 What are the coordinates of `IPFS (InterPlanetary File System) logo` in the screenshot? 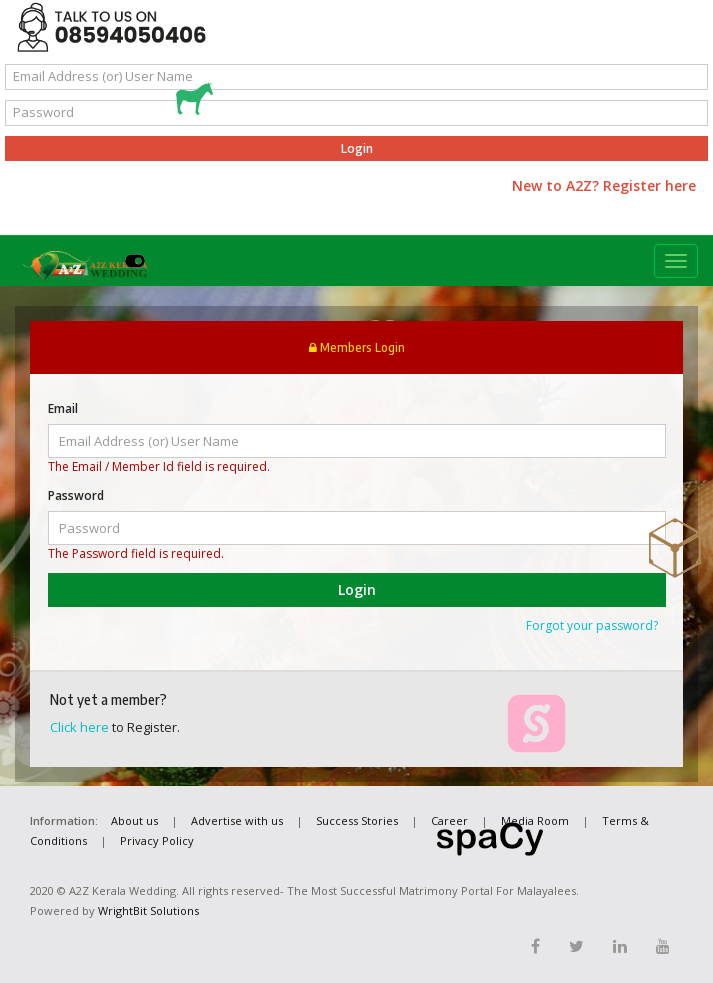 It's located at (675, 548).